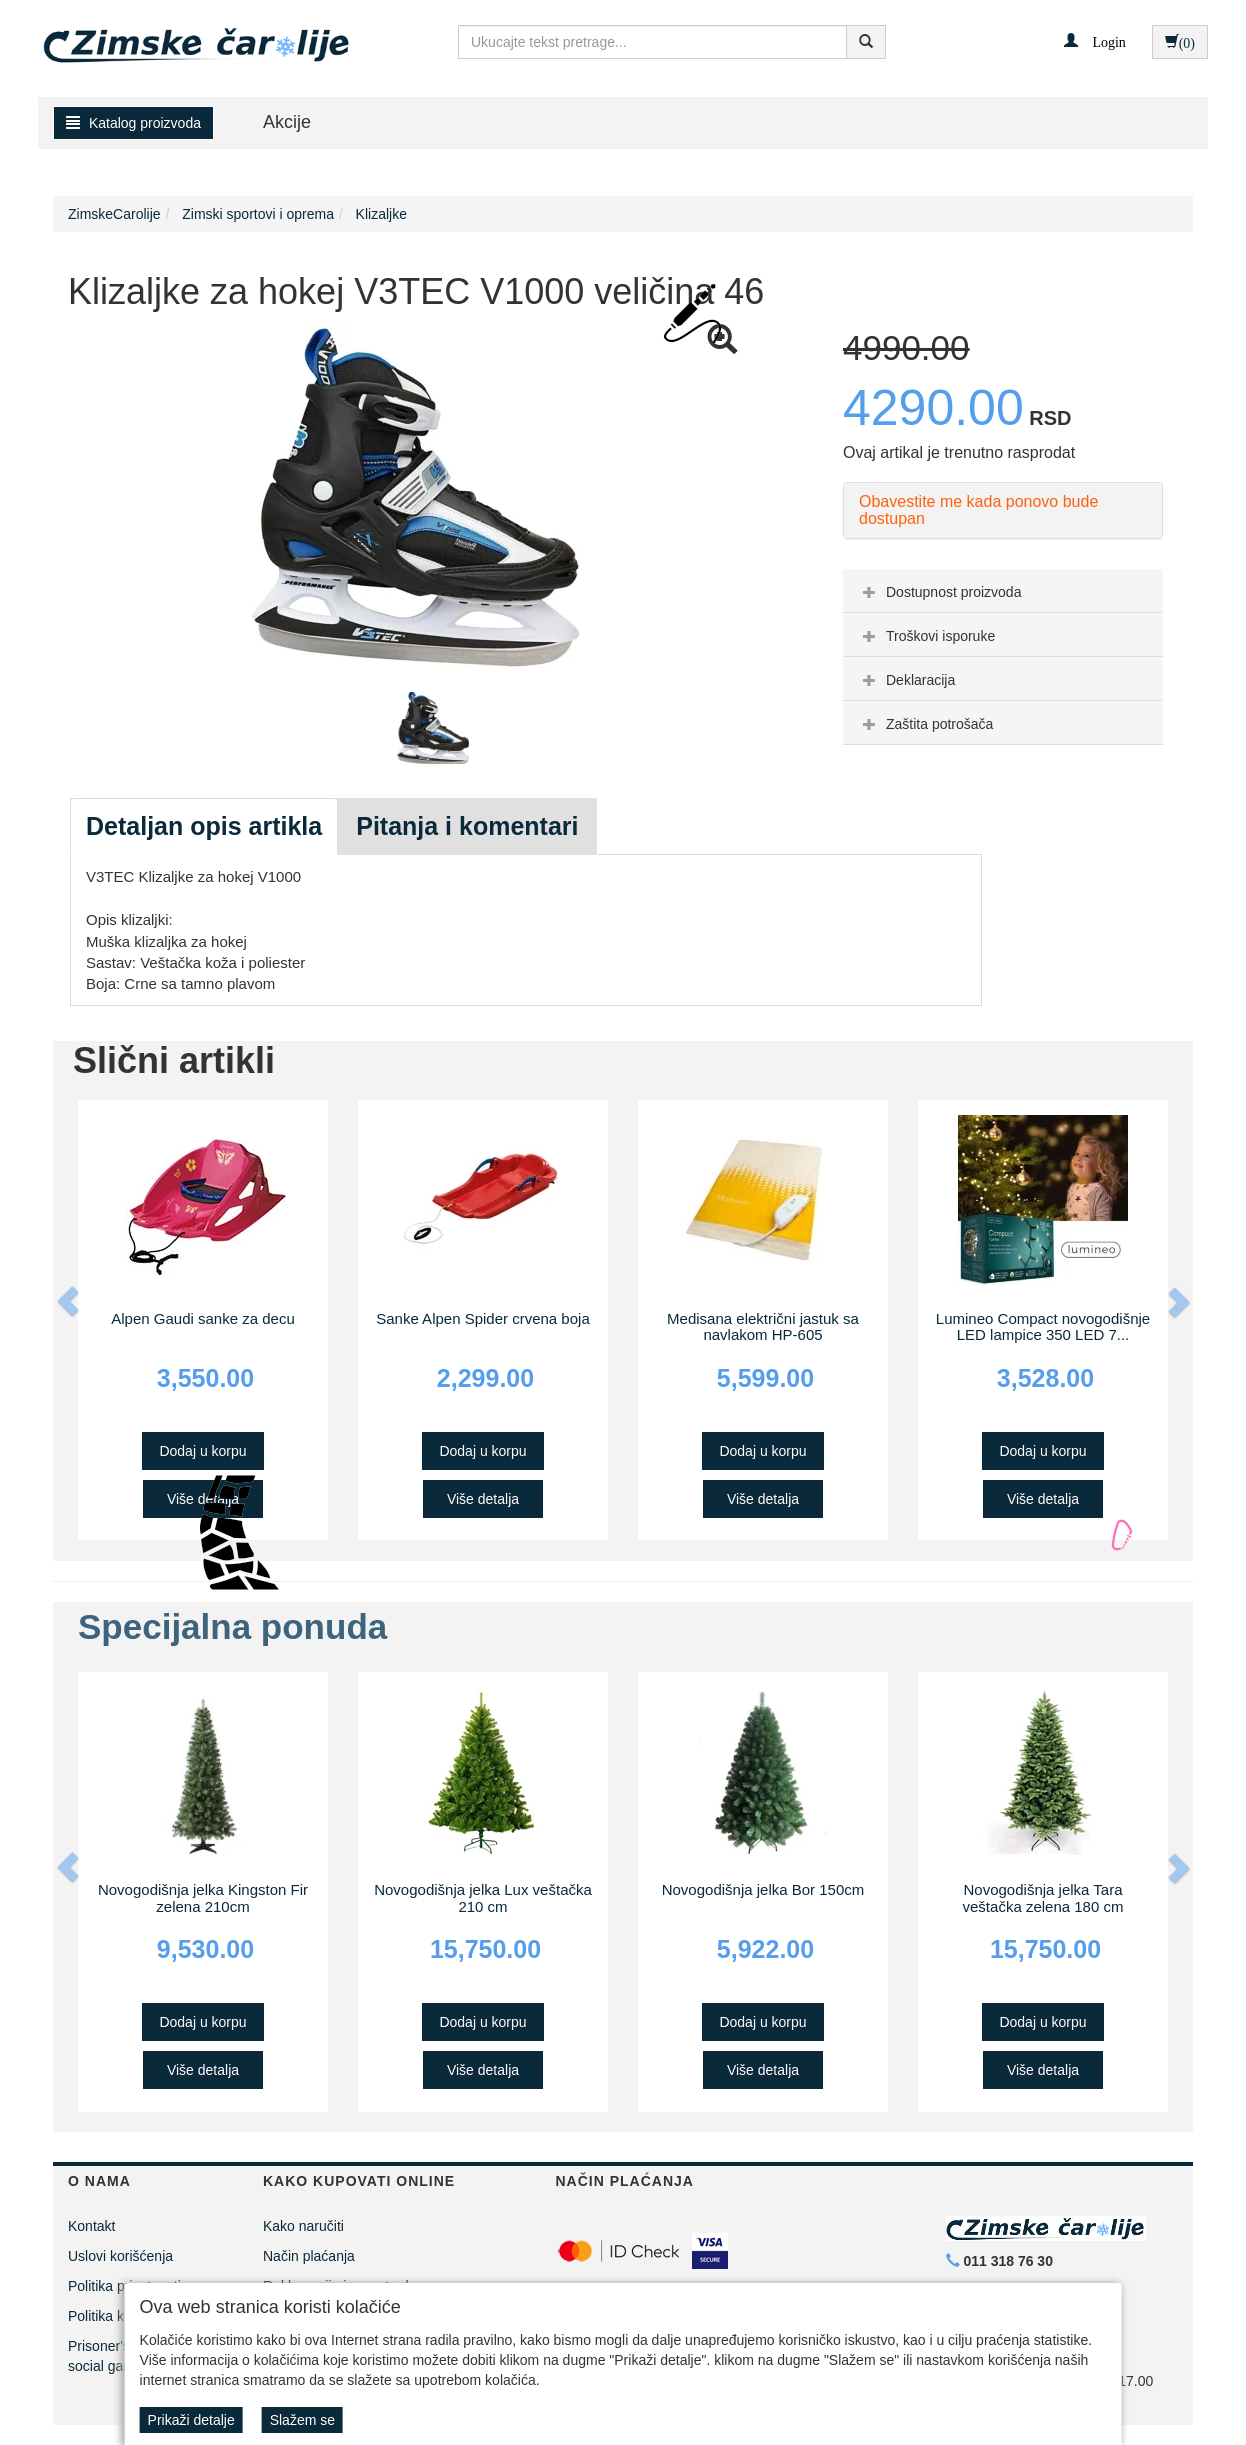 Image resolution: width=1246 pixels, height=2445 pixels. Describe the element at coordinates (692, 313) in the screenshot. I see `audio input/output connection` at that location.